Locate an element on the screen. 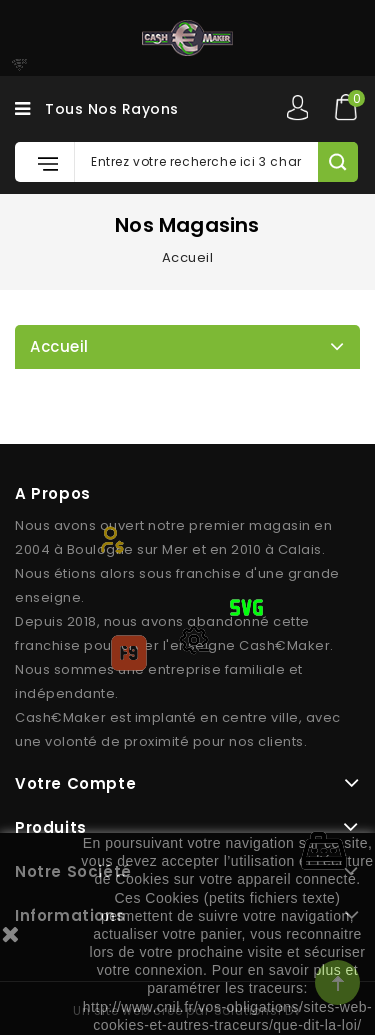  indicates an SVG file format is located at coordinates (246, 607).